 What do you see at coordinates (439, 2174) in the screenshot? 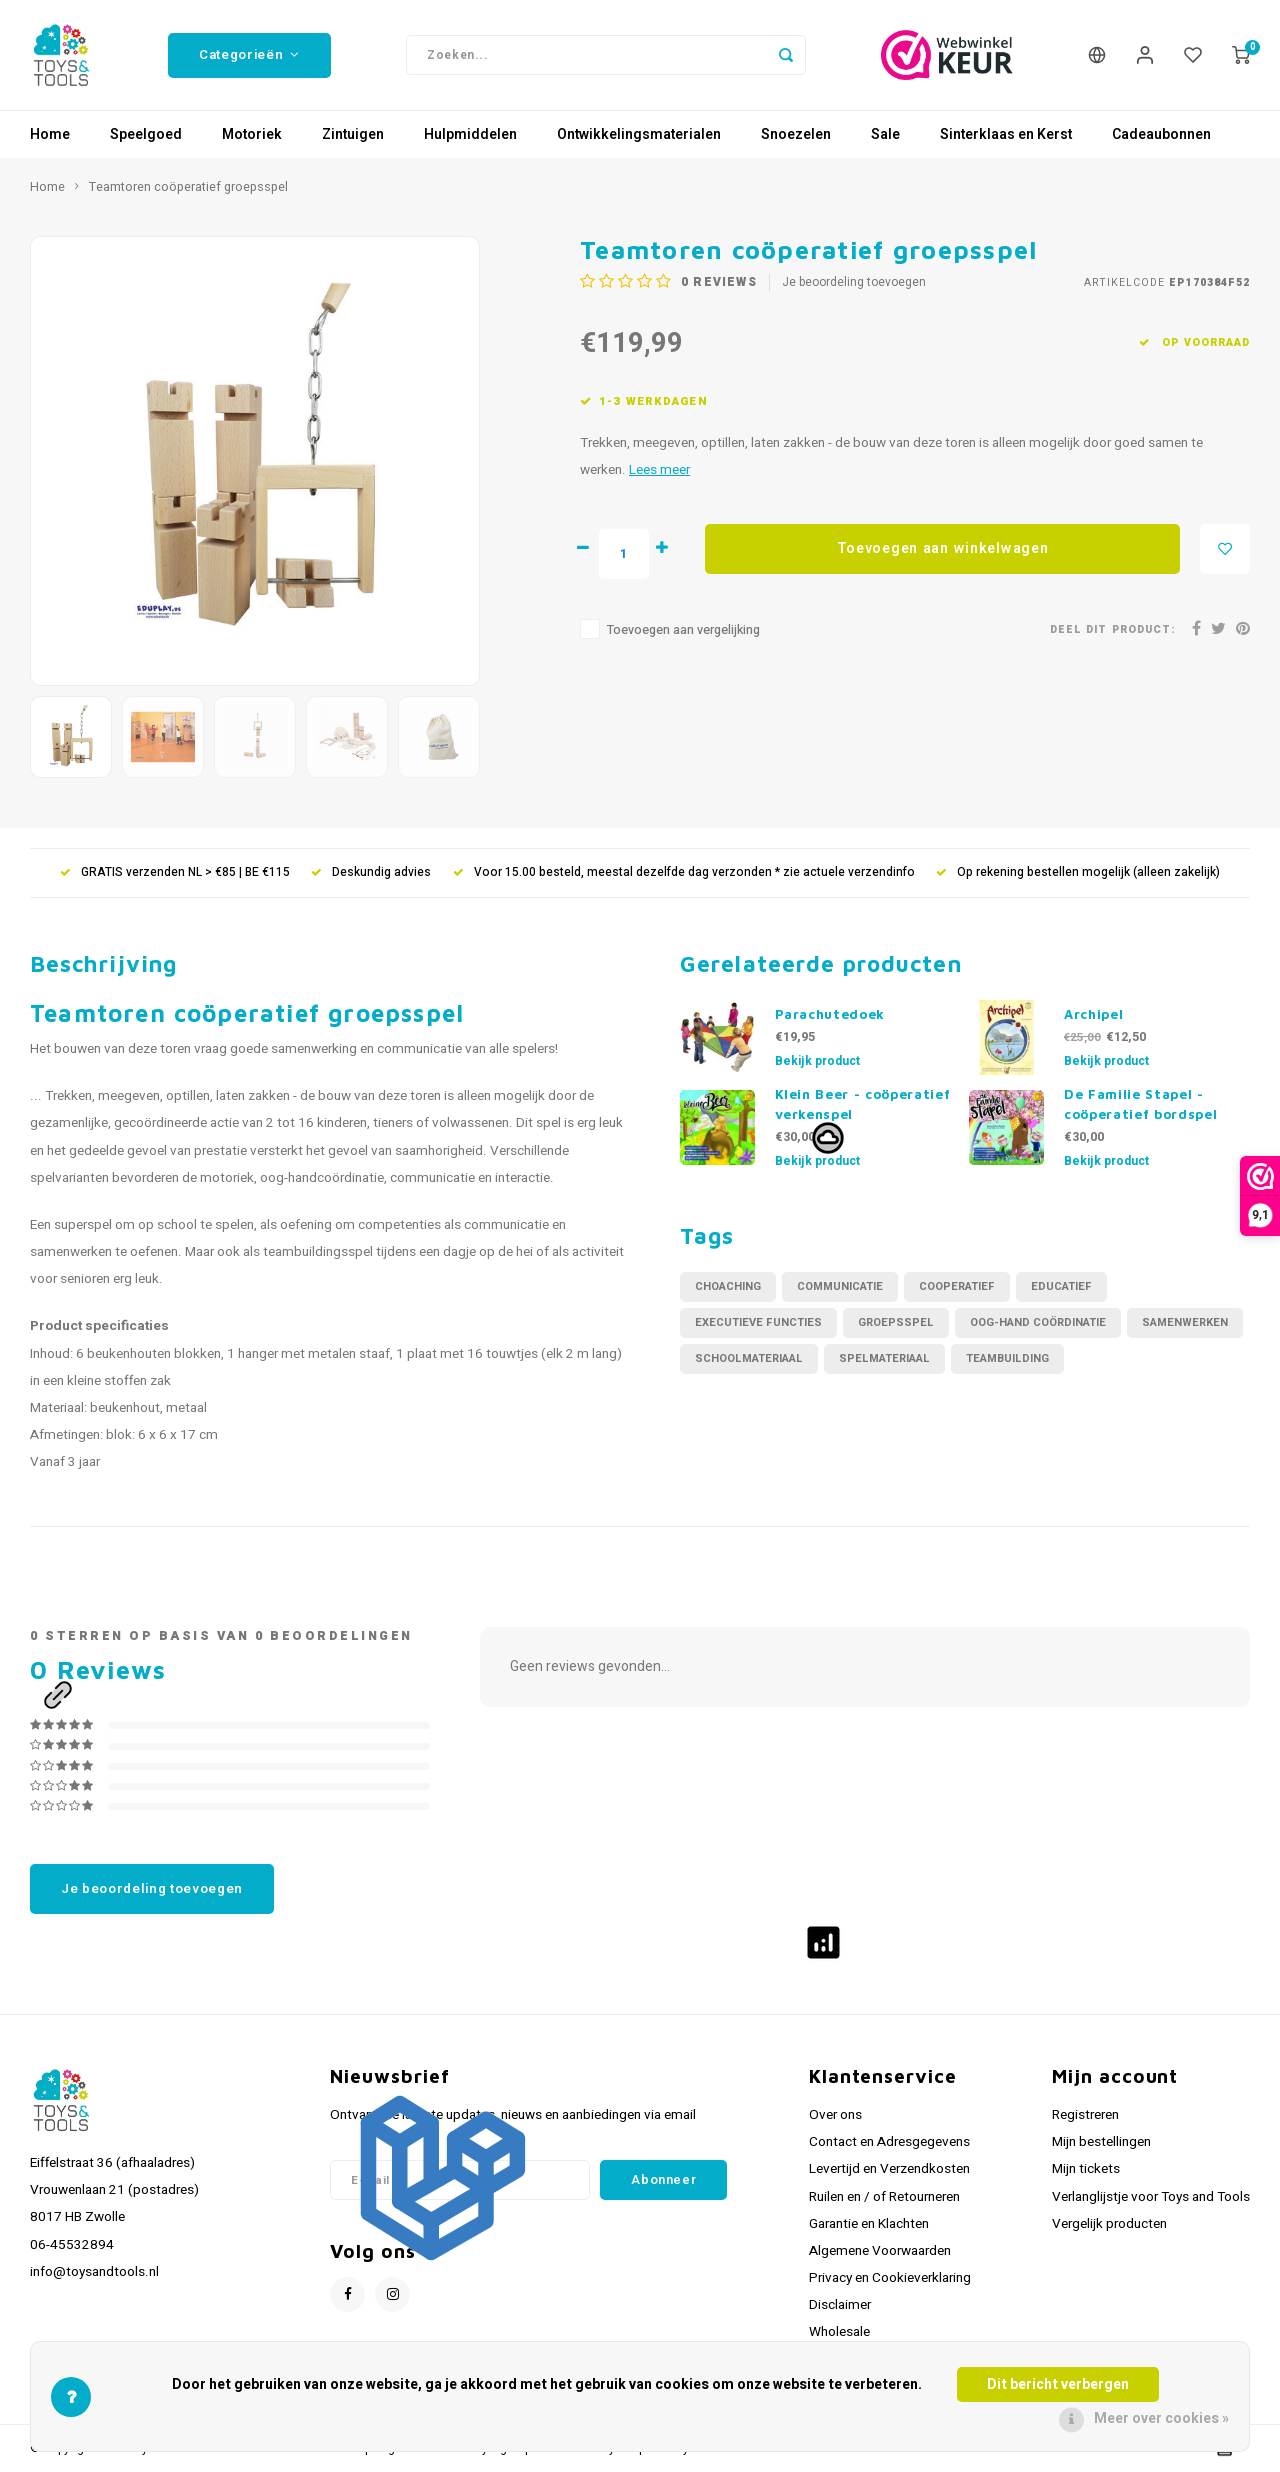
I see `Laravel framework branding or integration` at bounding box center [439, 2174].